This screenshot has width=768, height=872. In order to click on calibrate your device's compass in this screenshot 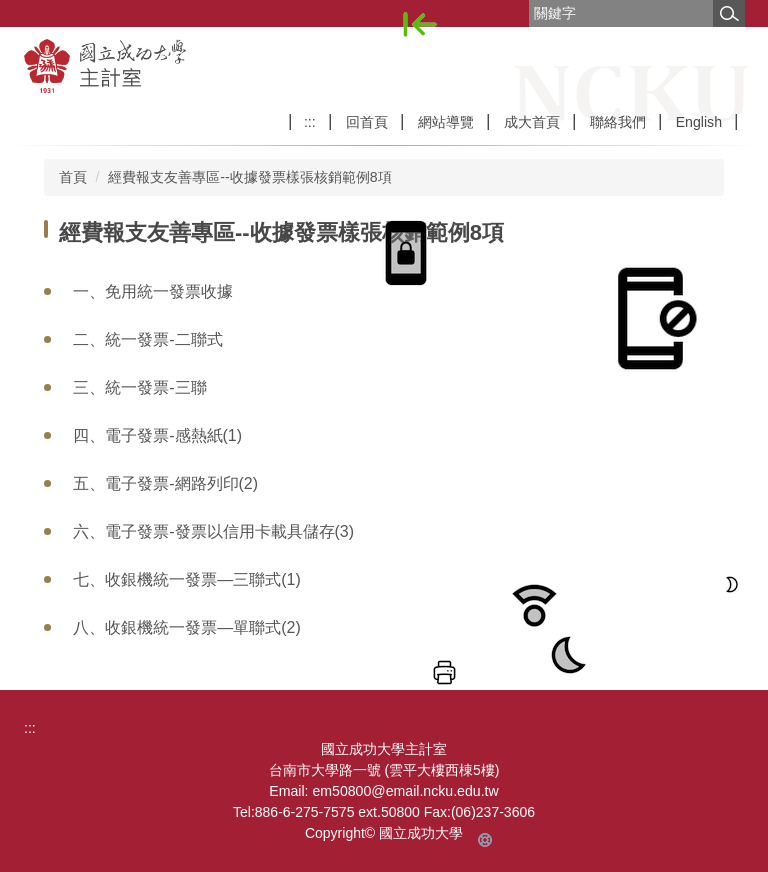, I will do `click(534, 604)`.